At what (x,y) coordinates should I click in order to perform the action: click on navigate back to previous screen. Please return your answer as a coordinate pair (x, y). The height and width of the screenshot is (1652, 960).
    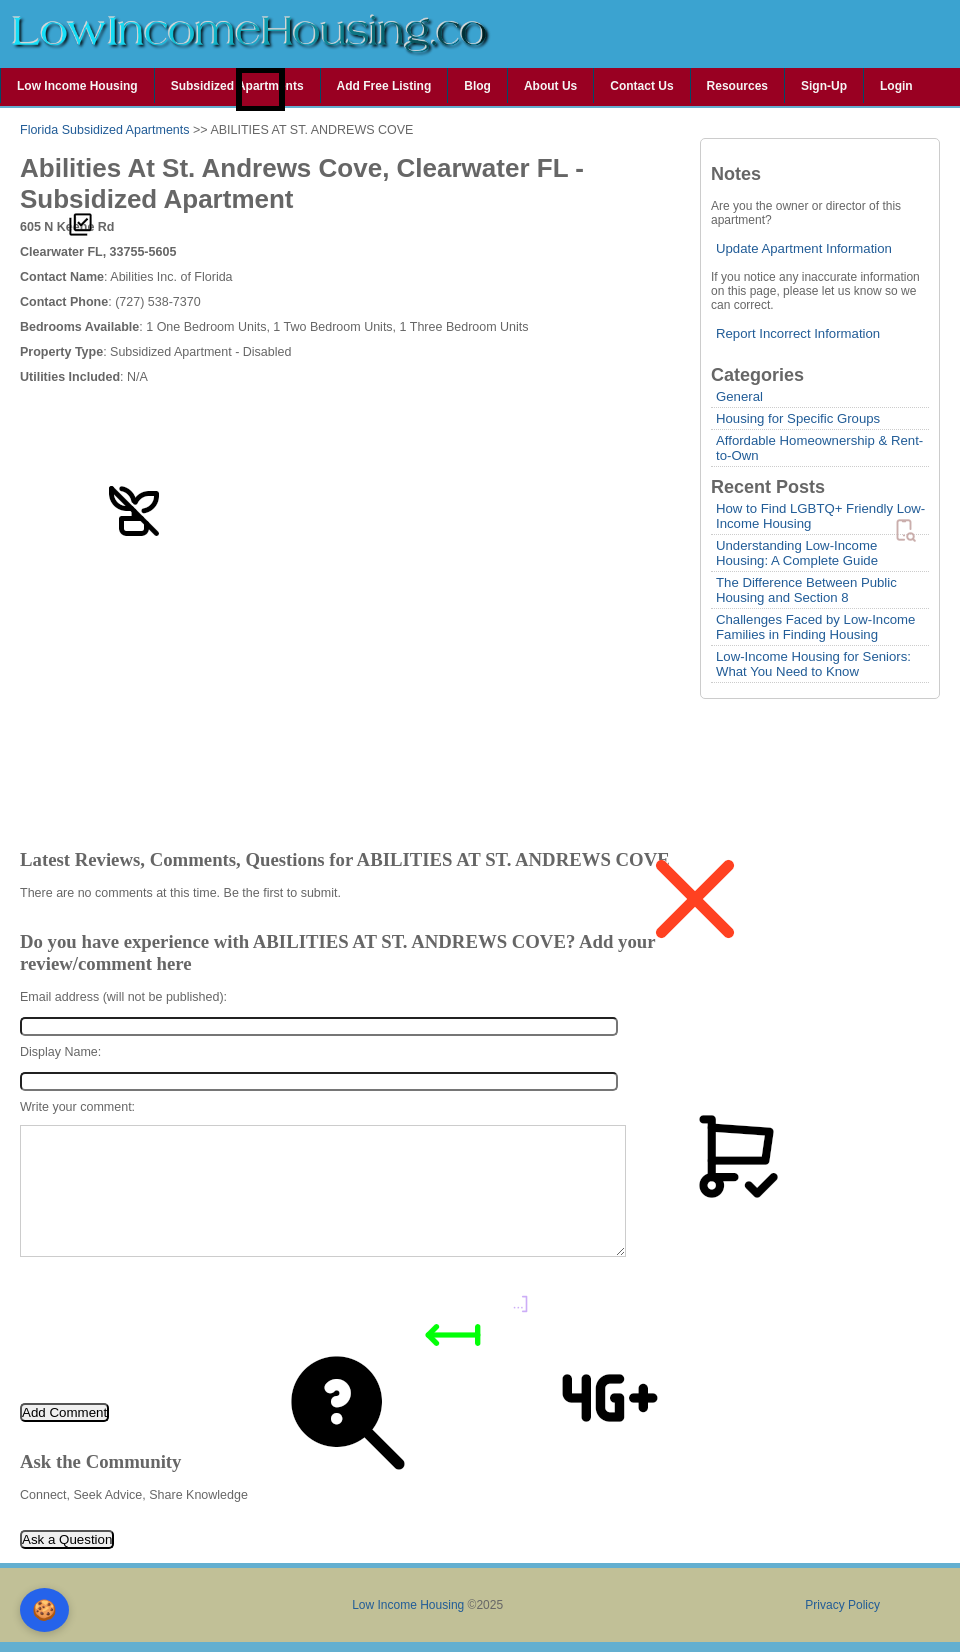
    Looking at the image, I should click on (453, 1335).